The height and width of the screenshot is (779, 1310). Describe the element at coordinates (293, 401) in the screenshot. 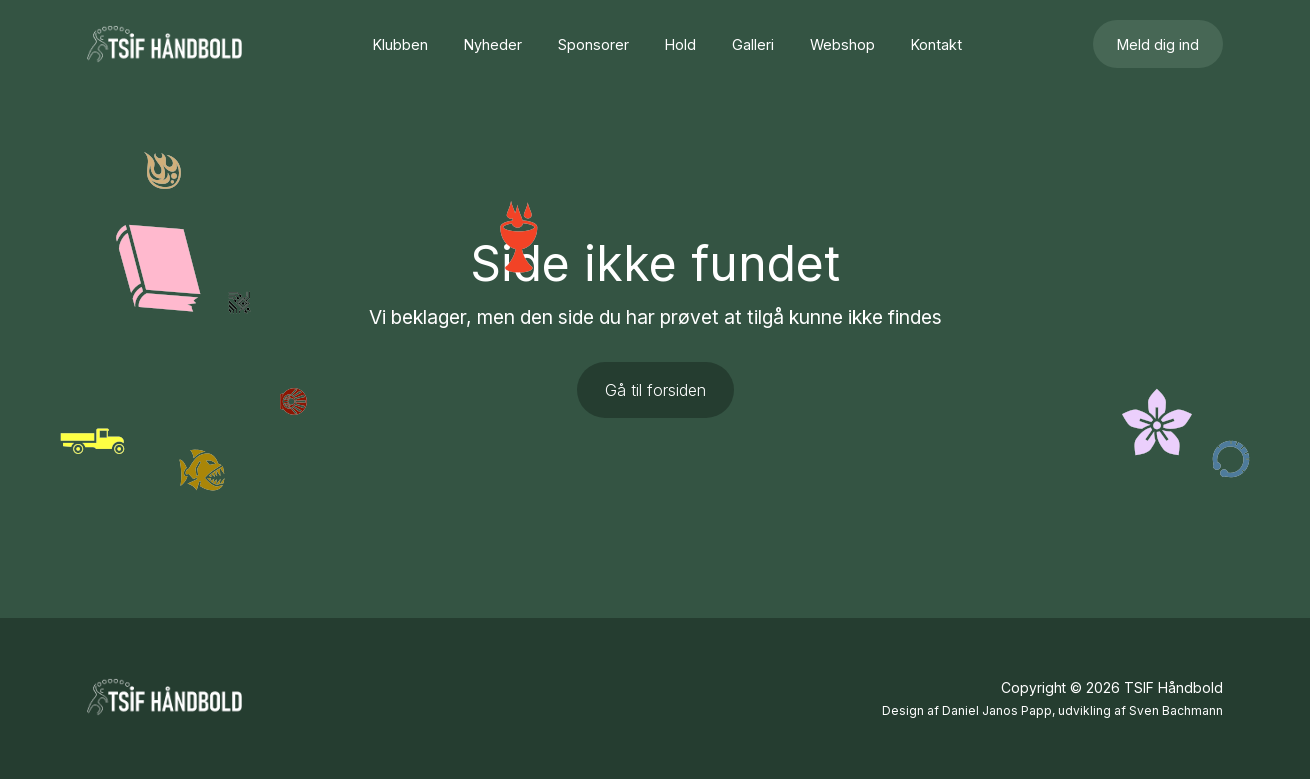

I see `toggle flashlight on/off` at that location.